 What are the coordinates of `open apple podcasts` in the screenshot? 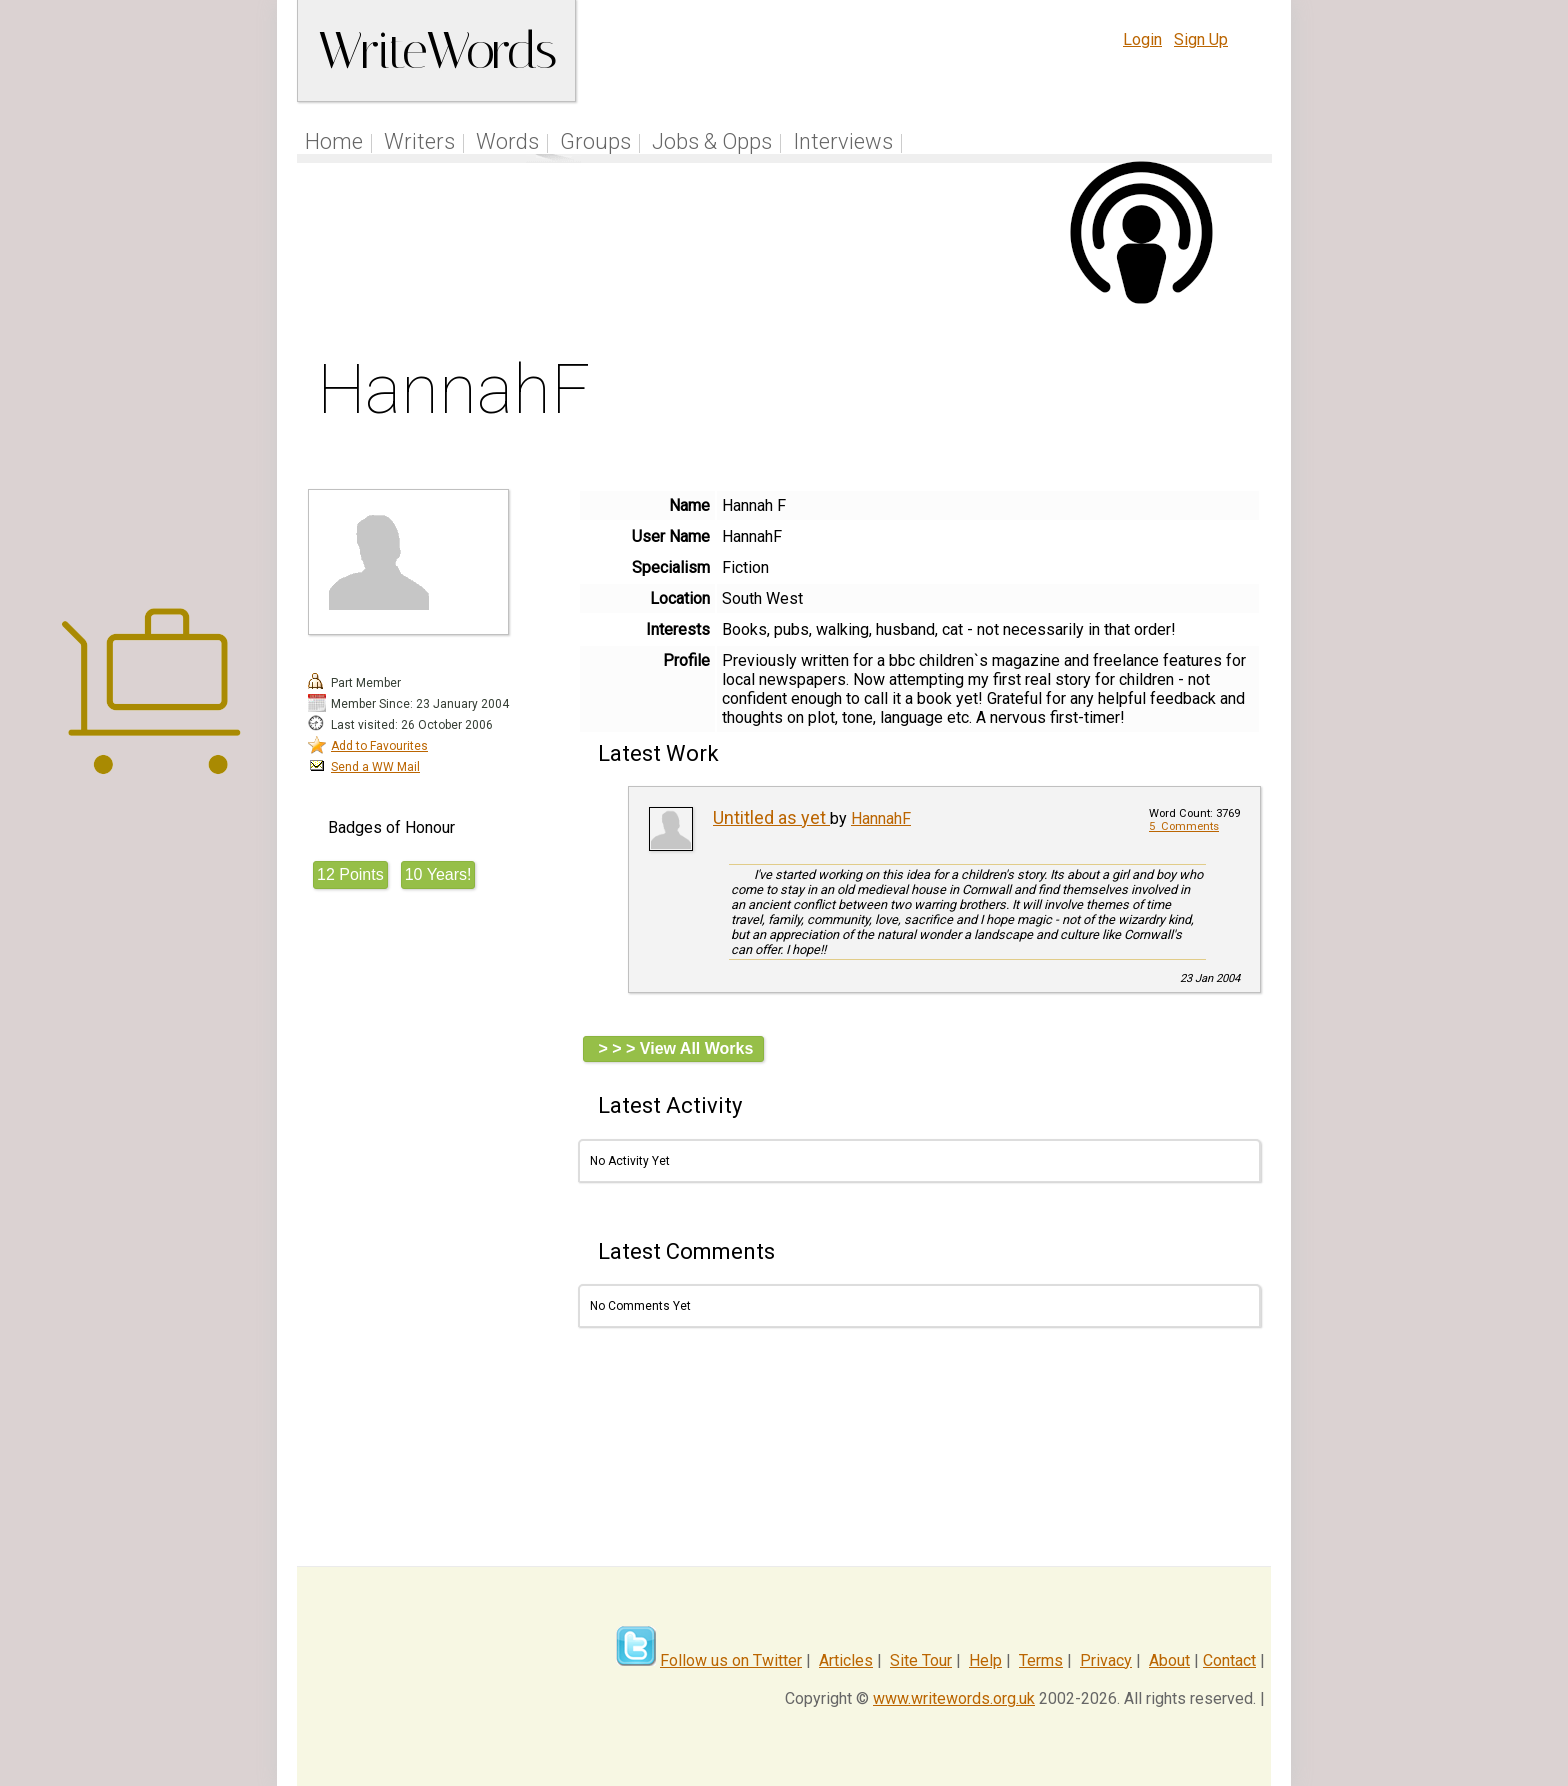 It's located at (1141, 232).